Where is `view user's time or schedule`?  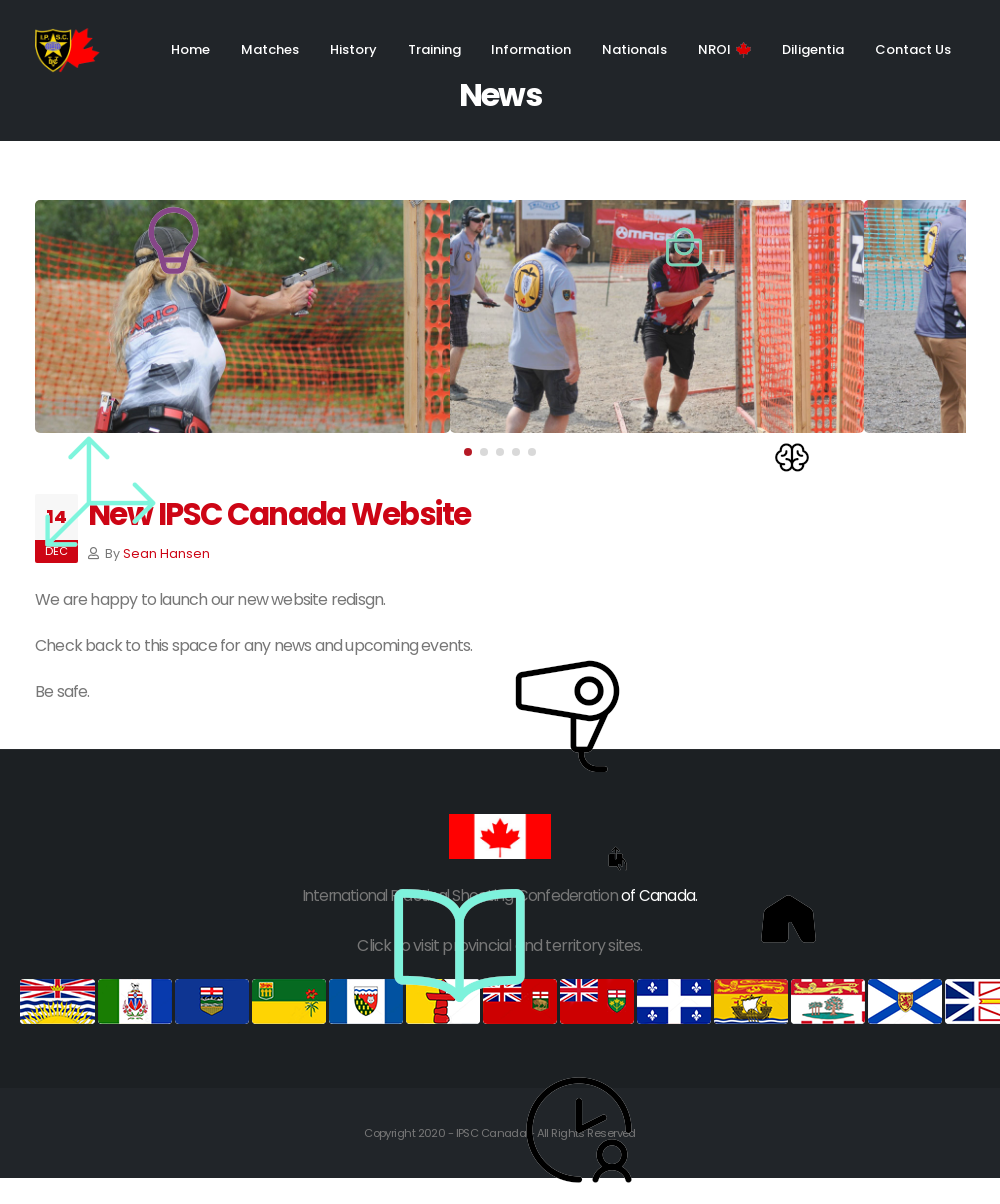
view user's time or schedule is located at coordinates (579, 1130).